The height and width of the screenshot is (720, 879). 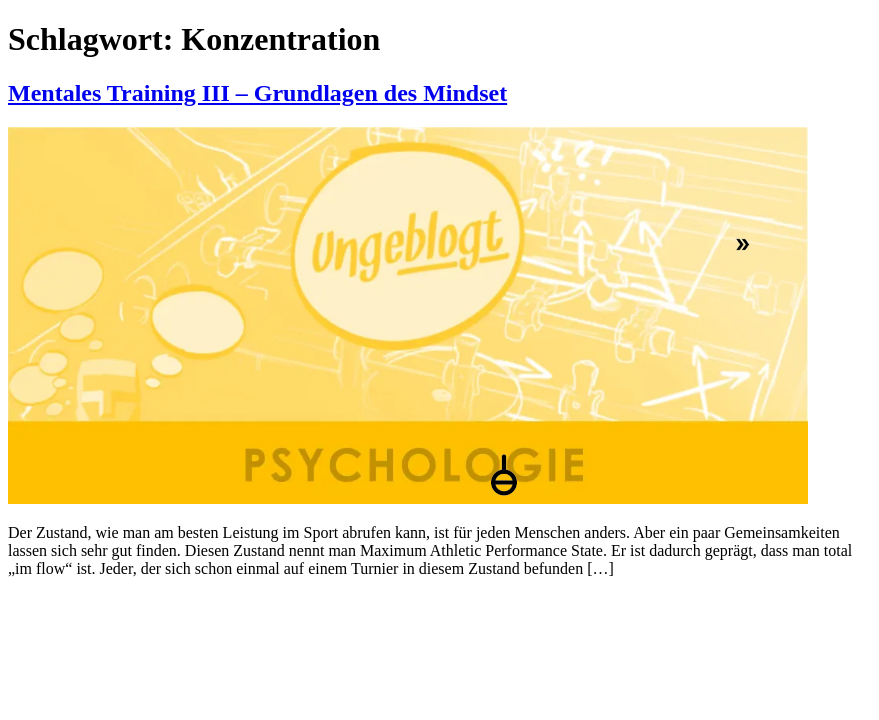 What do you see at coordinates (504, 476) in the screenshot?
I see `select genderless or non-binary gender option` at bounding box center [504, 476].